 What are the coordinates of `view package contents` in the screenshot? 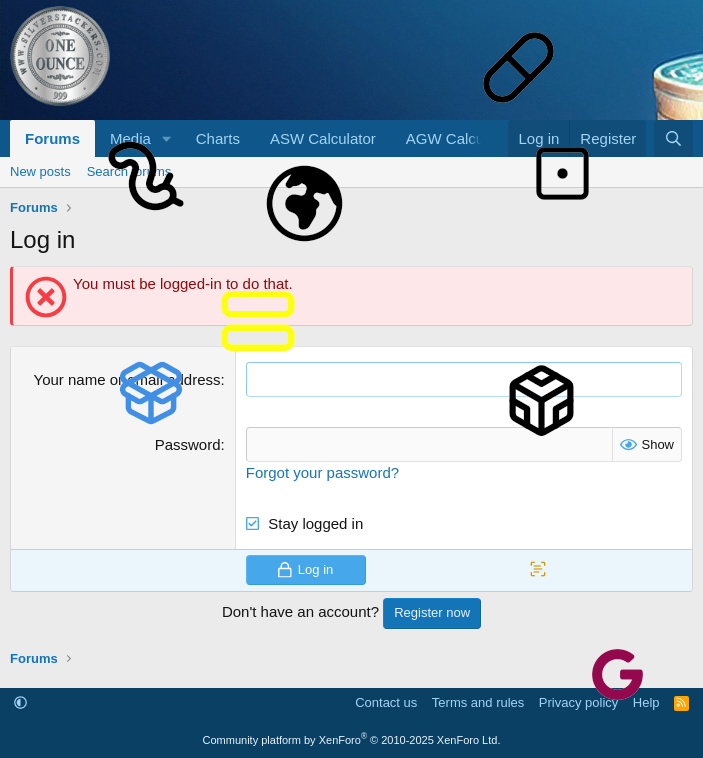 It's located at (151, 393).